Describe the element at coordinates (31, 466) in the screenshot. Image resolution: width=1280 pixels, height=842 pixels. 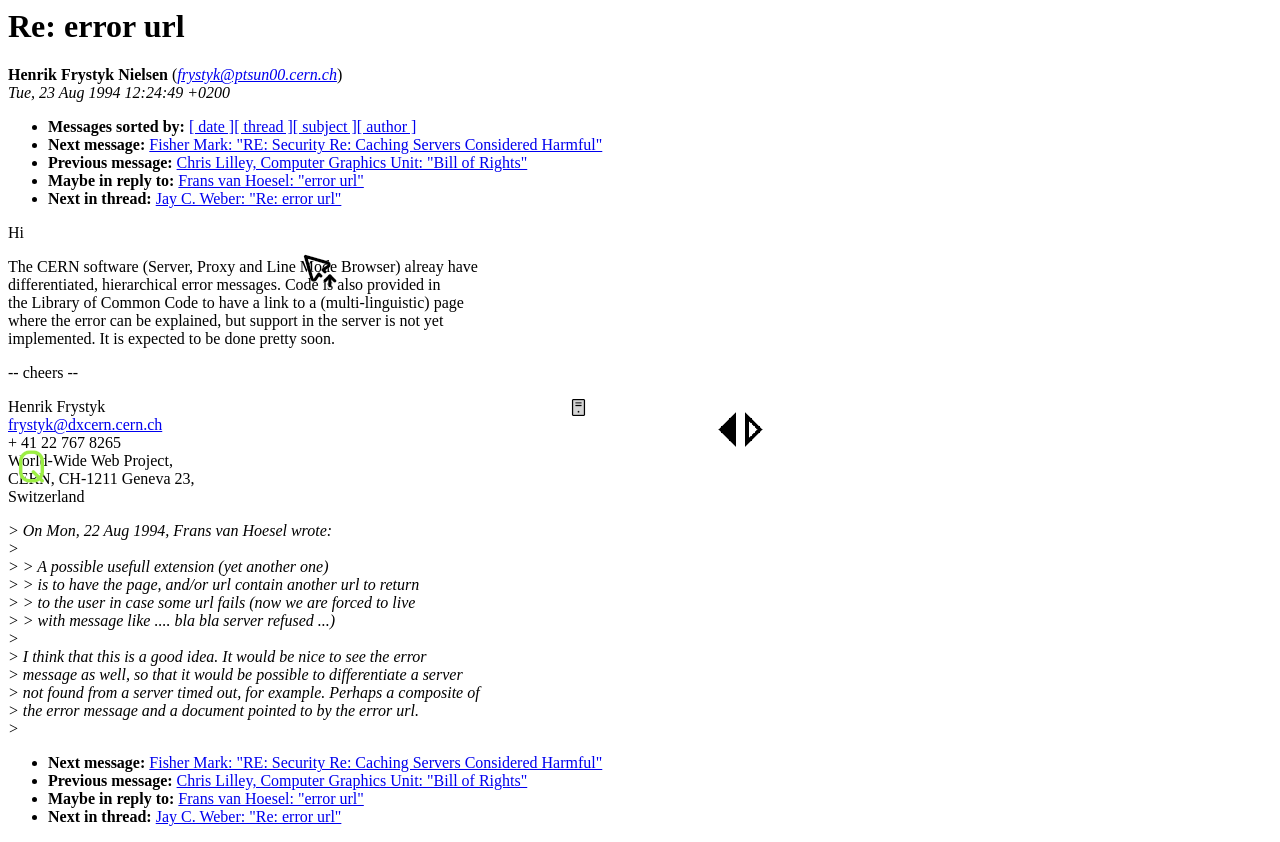
I see `represents the letter Q in alphabetical navigation` at that location.